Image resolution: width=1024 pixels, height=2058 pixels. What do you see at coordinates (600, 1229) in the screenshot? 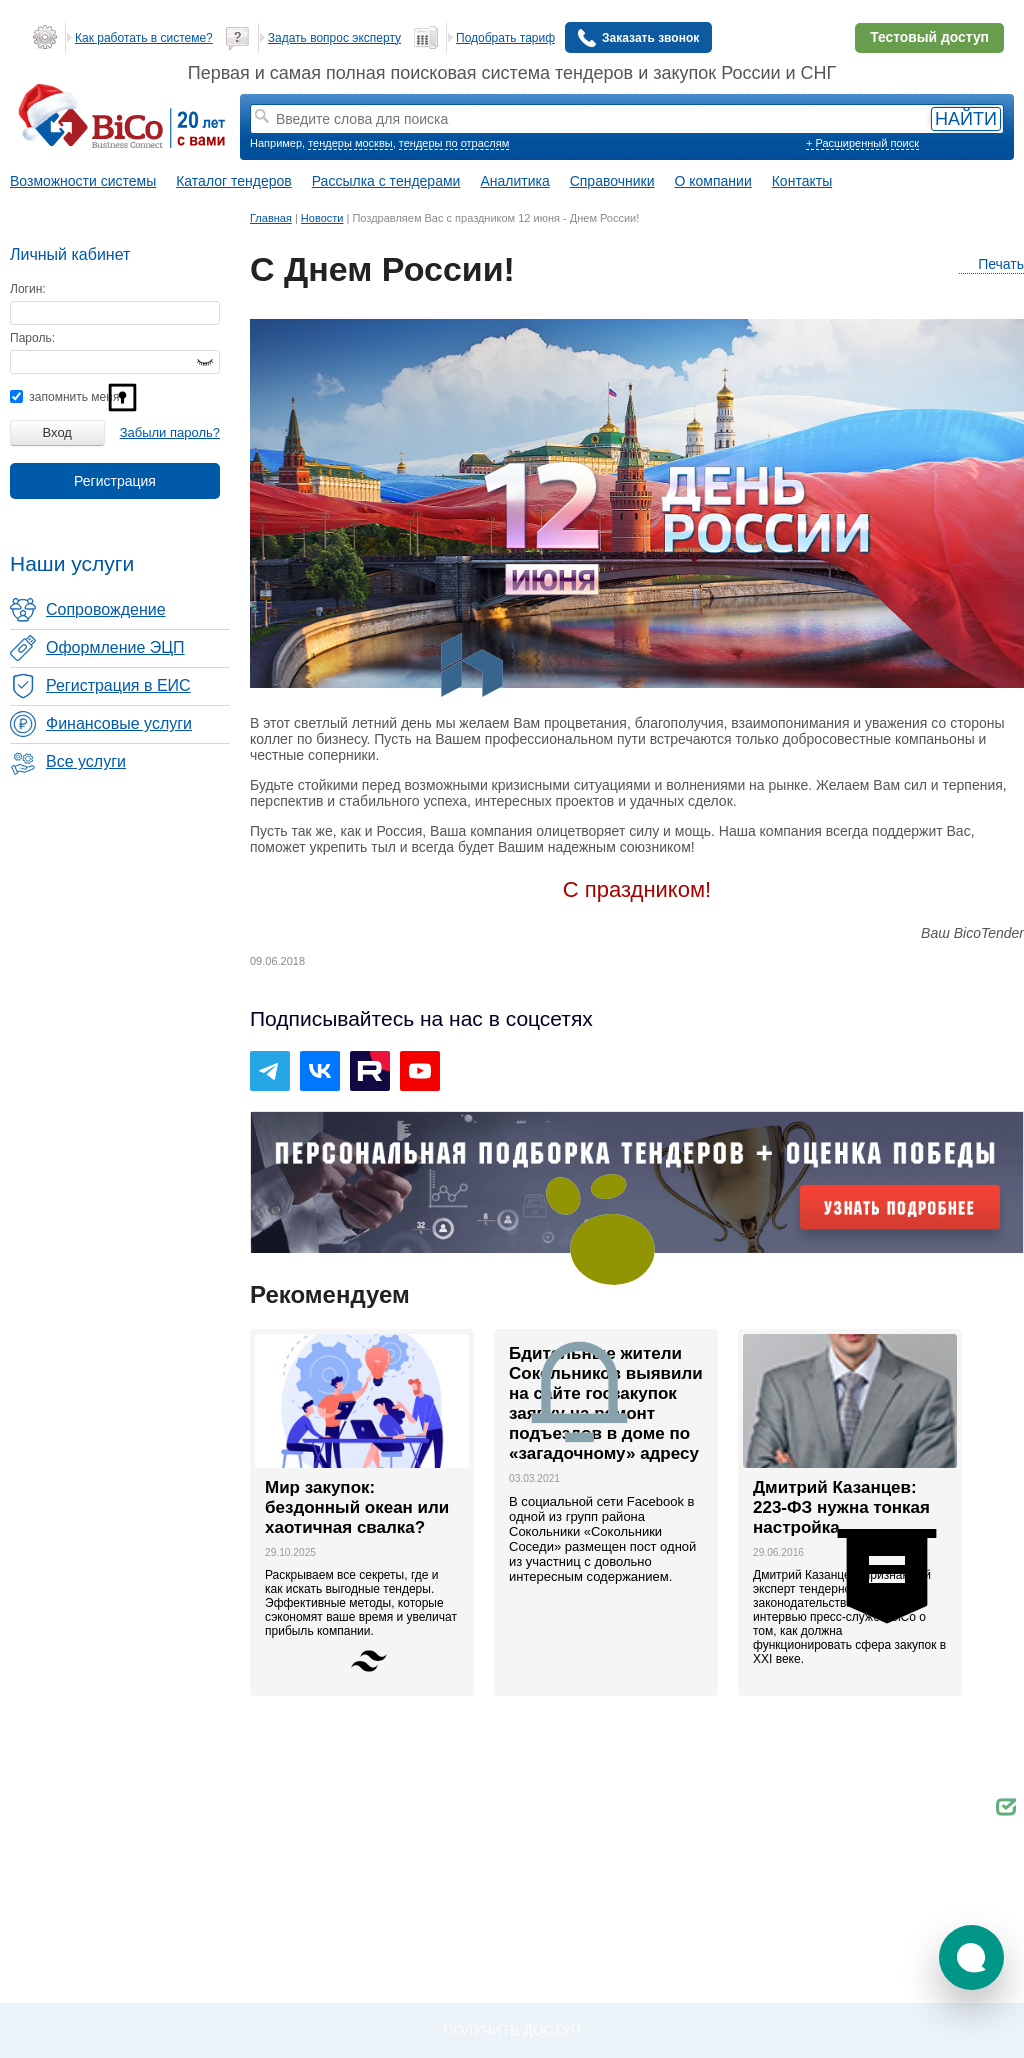
I see `open Logseq knowledge management app` at bounding box center [600, 1229].